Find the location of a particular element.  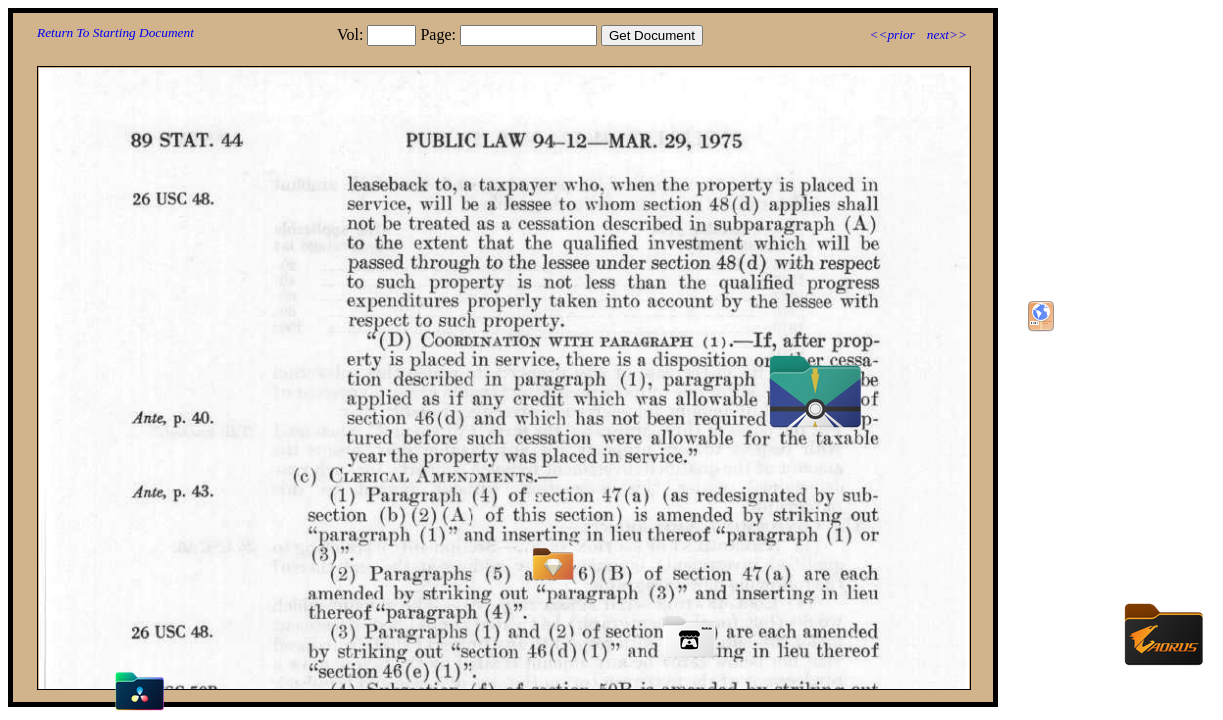

indicates package cache is being updated is located at coordinates (1041, 316).